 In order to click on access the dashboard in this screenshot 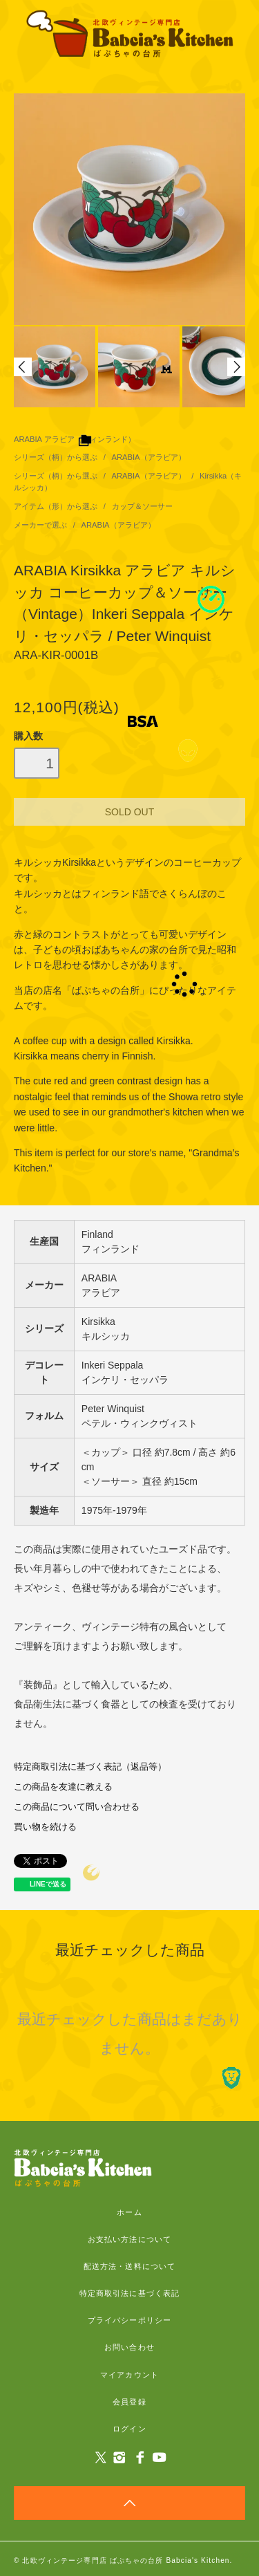, I will do `click(211, 599)`.